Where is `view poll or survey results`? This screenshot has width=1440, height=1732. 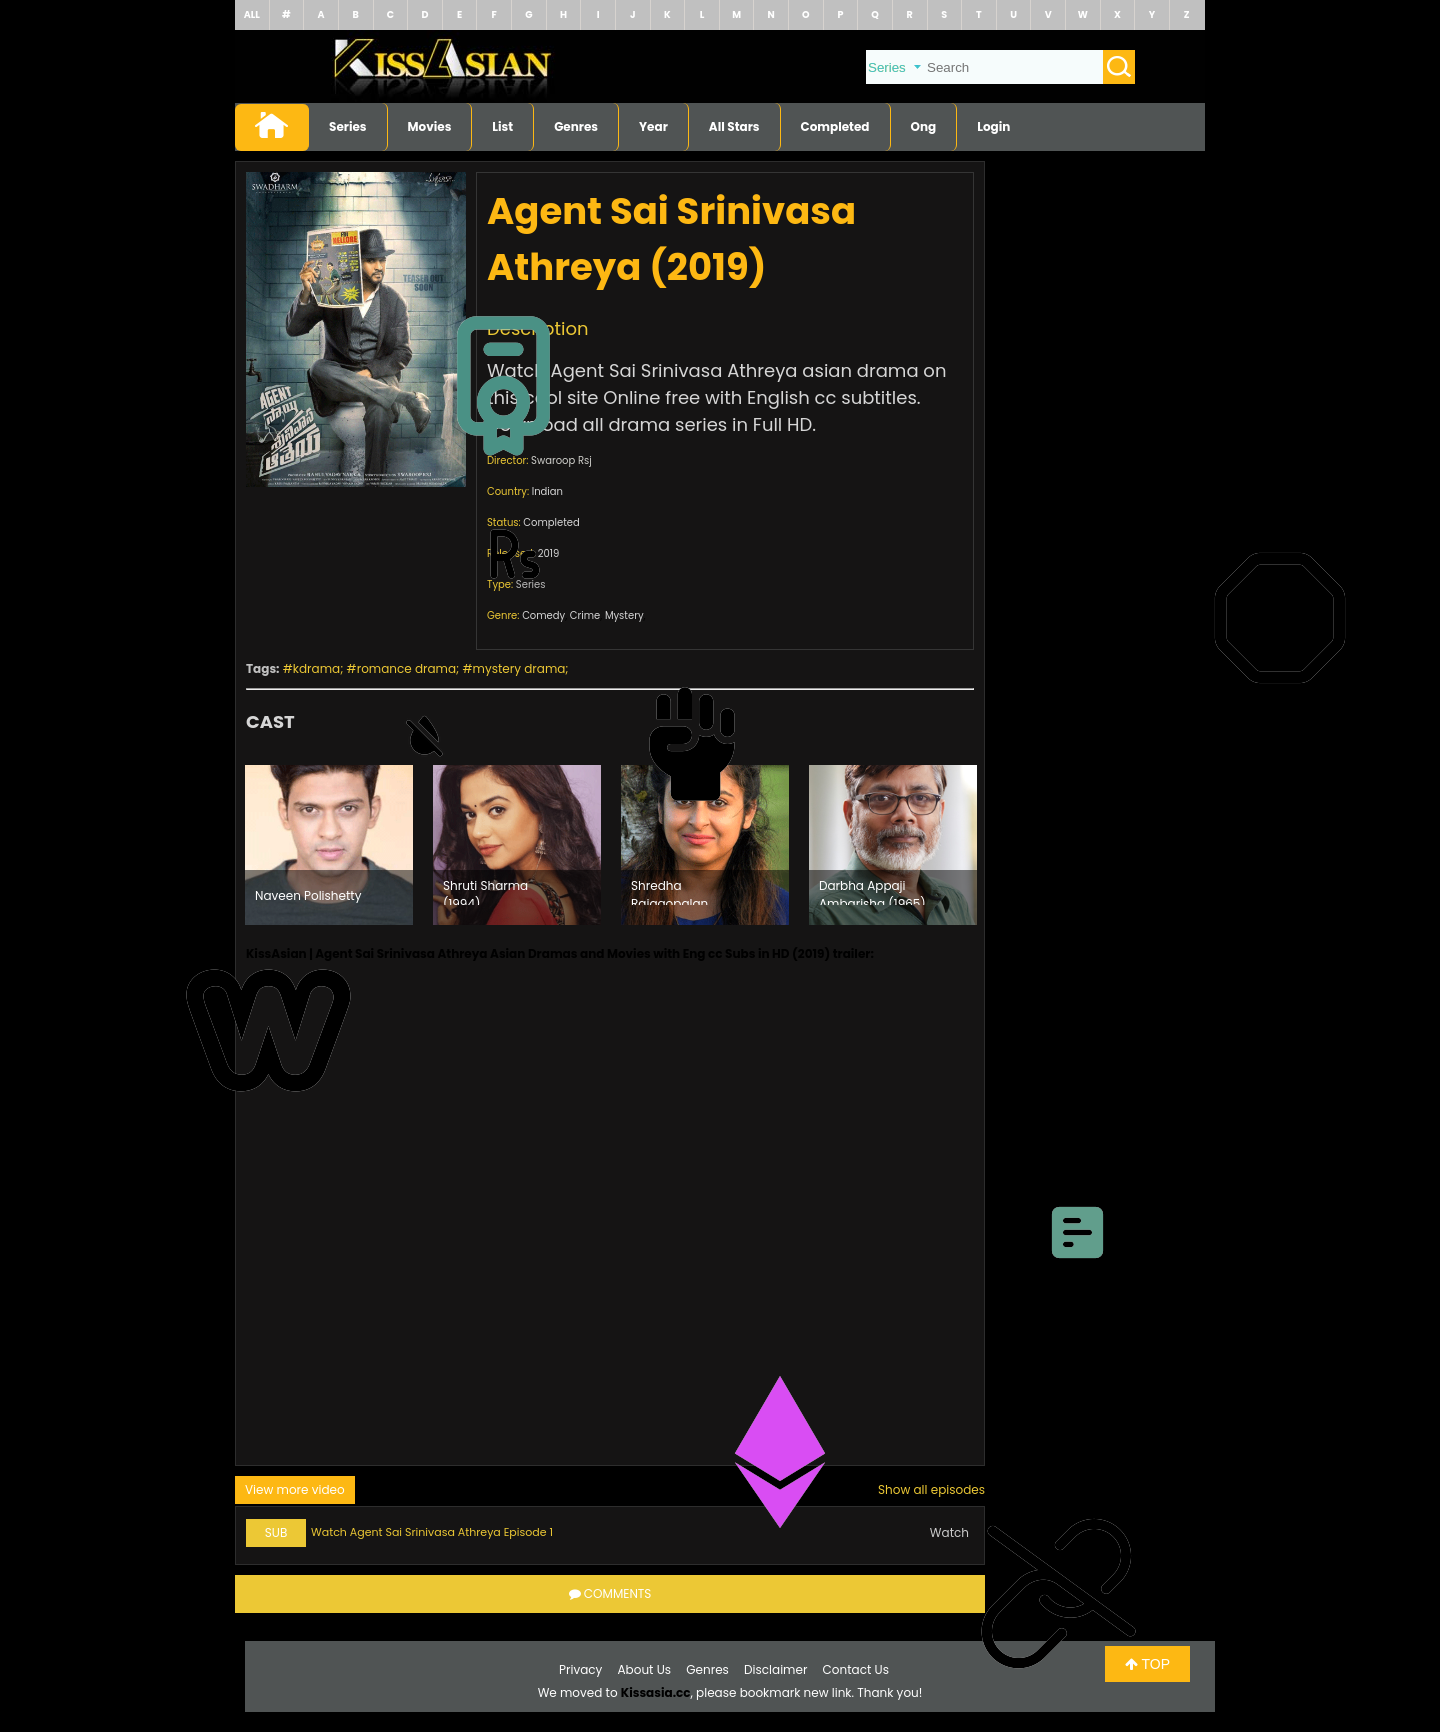 view poll or survey results is located at coordinates (1077, 1232).